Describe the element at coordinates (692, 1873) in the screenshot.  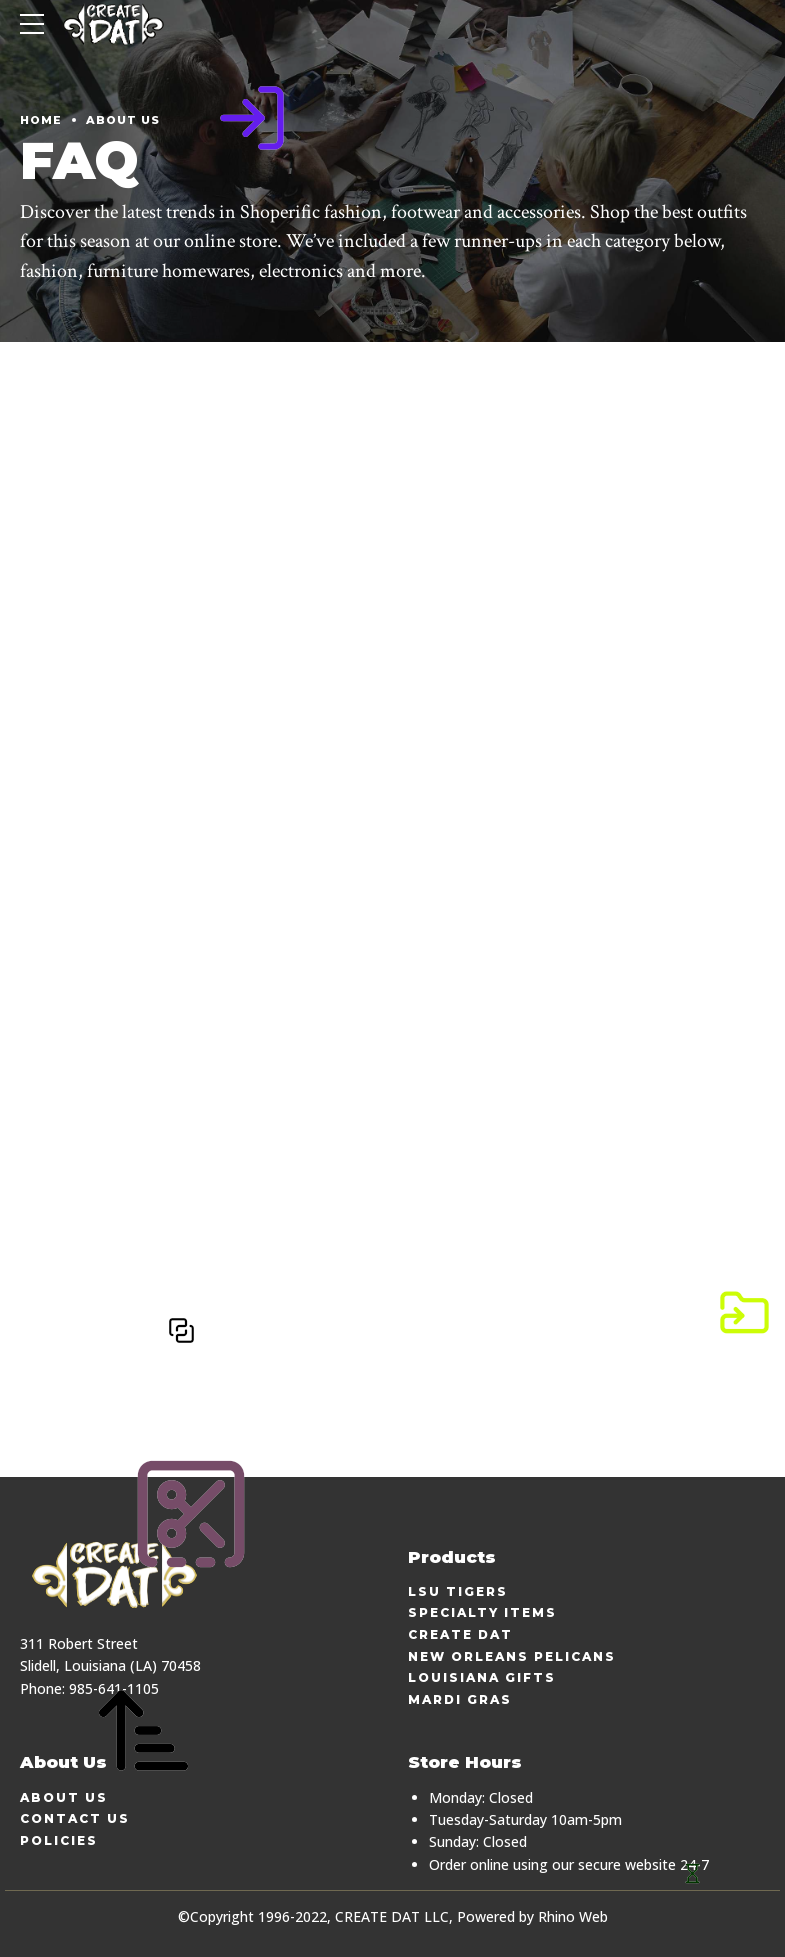
I see `indicates loading or processing in progress` at that location.